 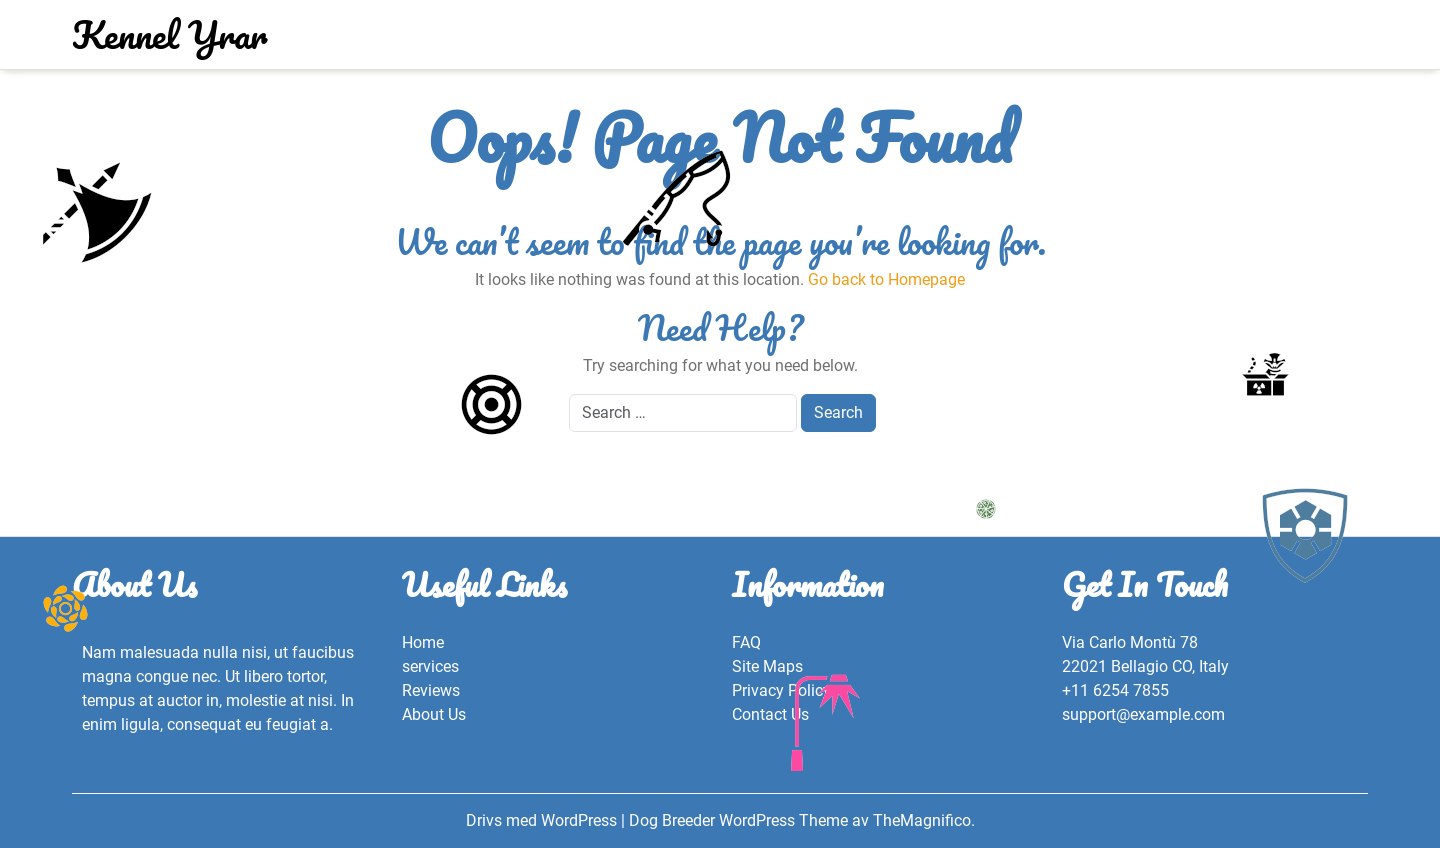 I want to click on indicates an oil or petroleum resource in a game, so click(x=65, y=608).